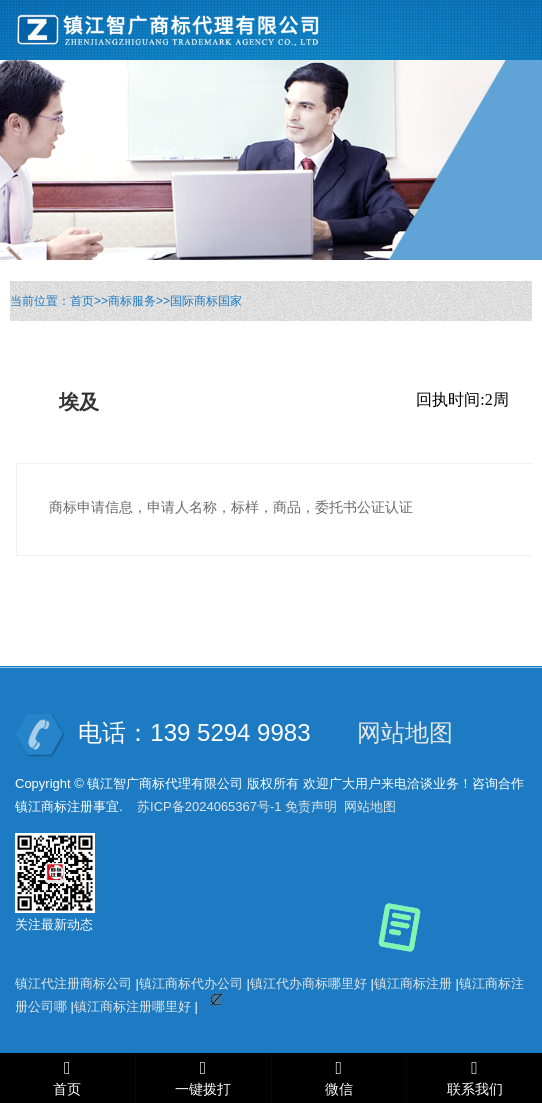 This screenshot has width=542, height=1103. Describe the element at coordinates (216, 999) in the screenshot. I see `indicates a set is not a subset of another in mathematical notation` at that location.